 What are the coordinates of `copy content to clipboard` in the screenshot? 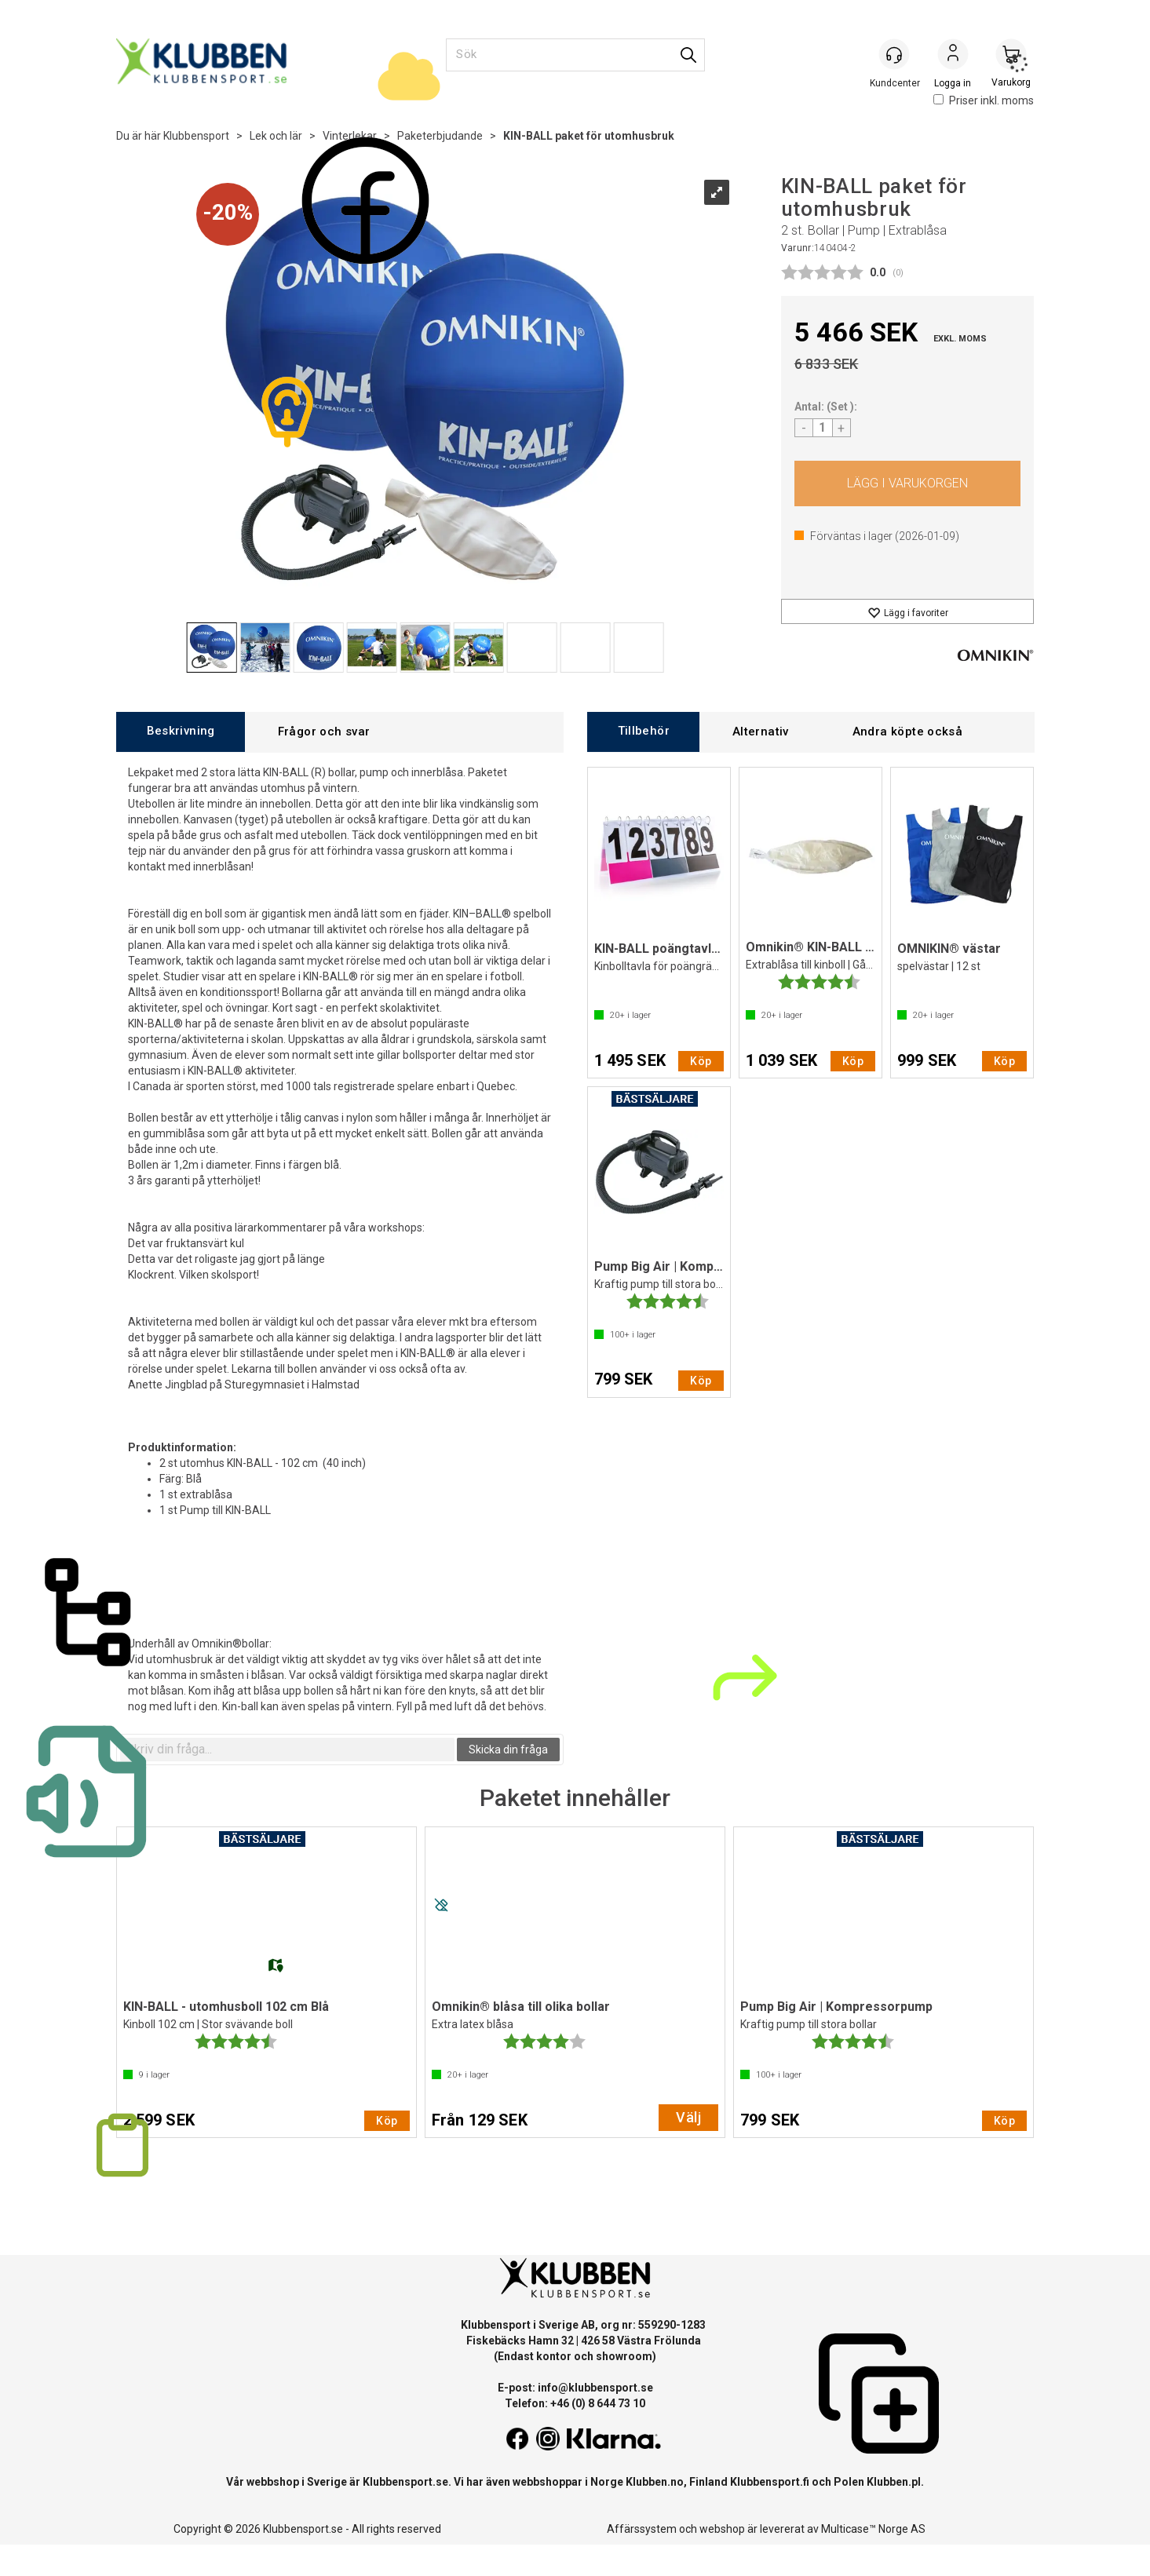 It's located at (122, 2145).